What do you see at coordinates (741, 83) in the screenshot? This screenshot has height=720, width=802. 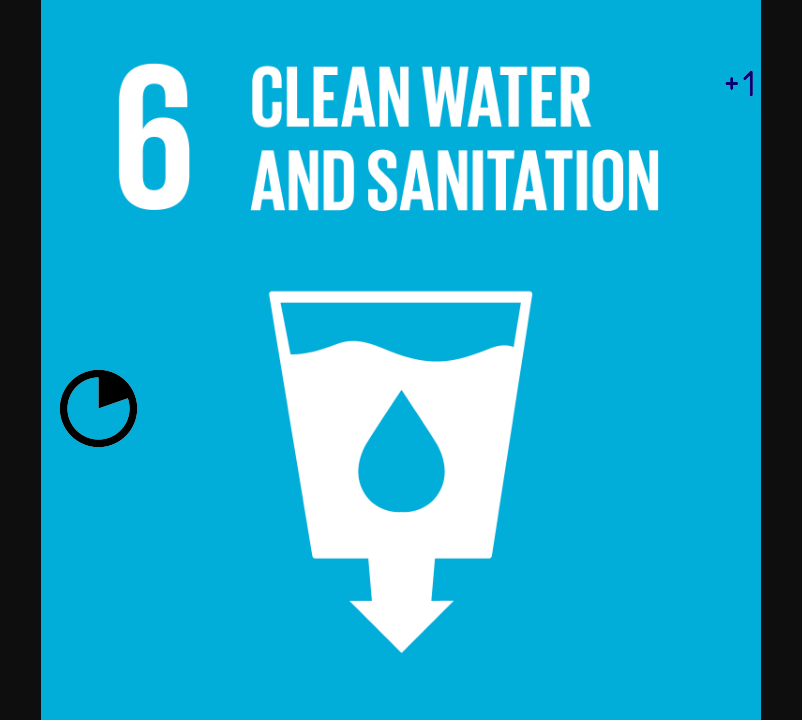 I see `increase exposure by one stop` at bounding box center [741, 83].